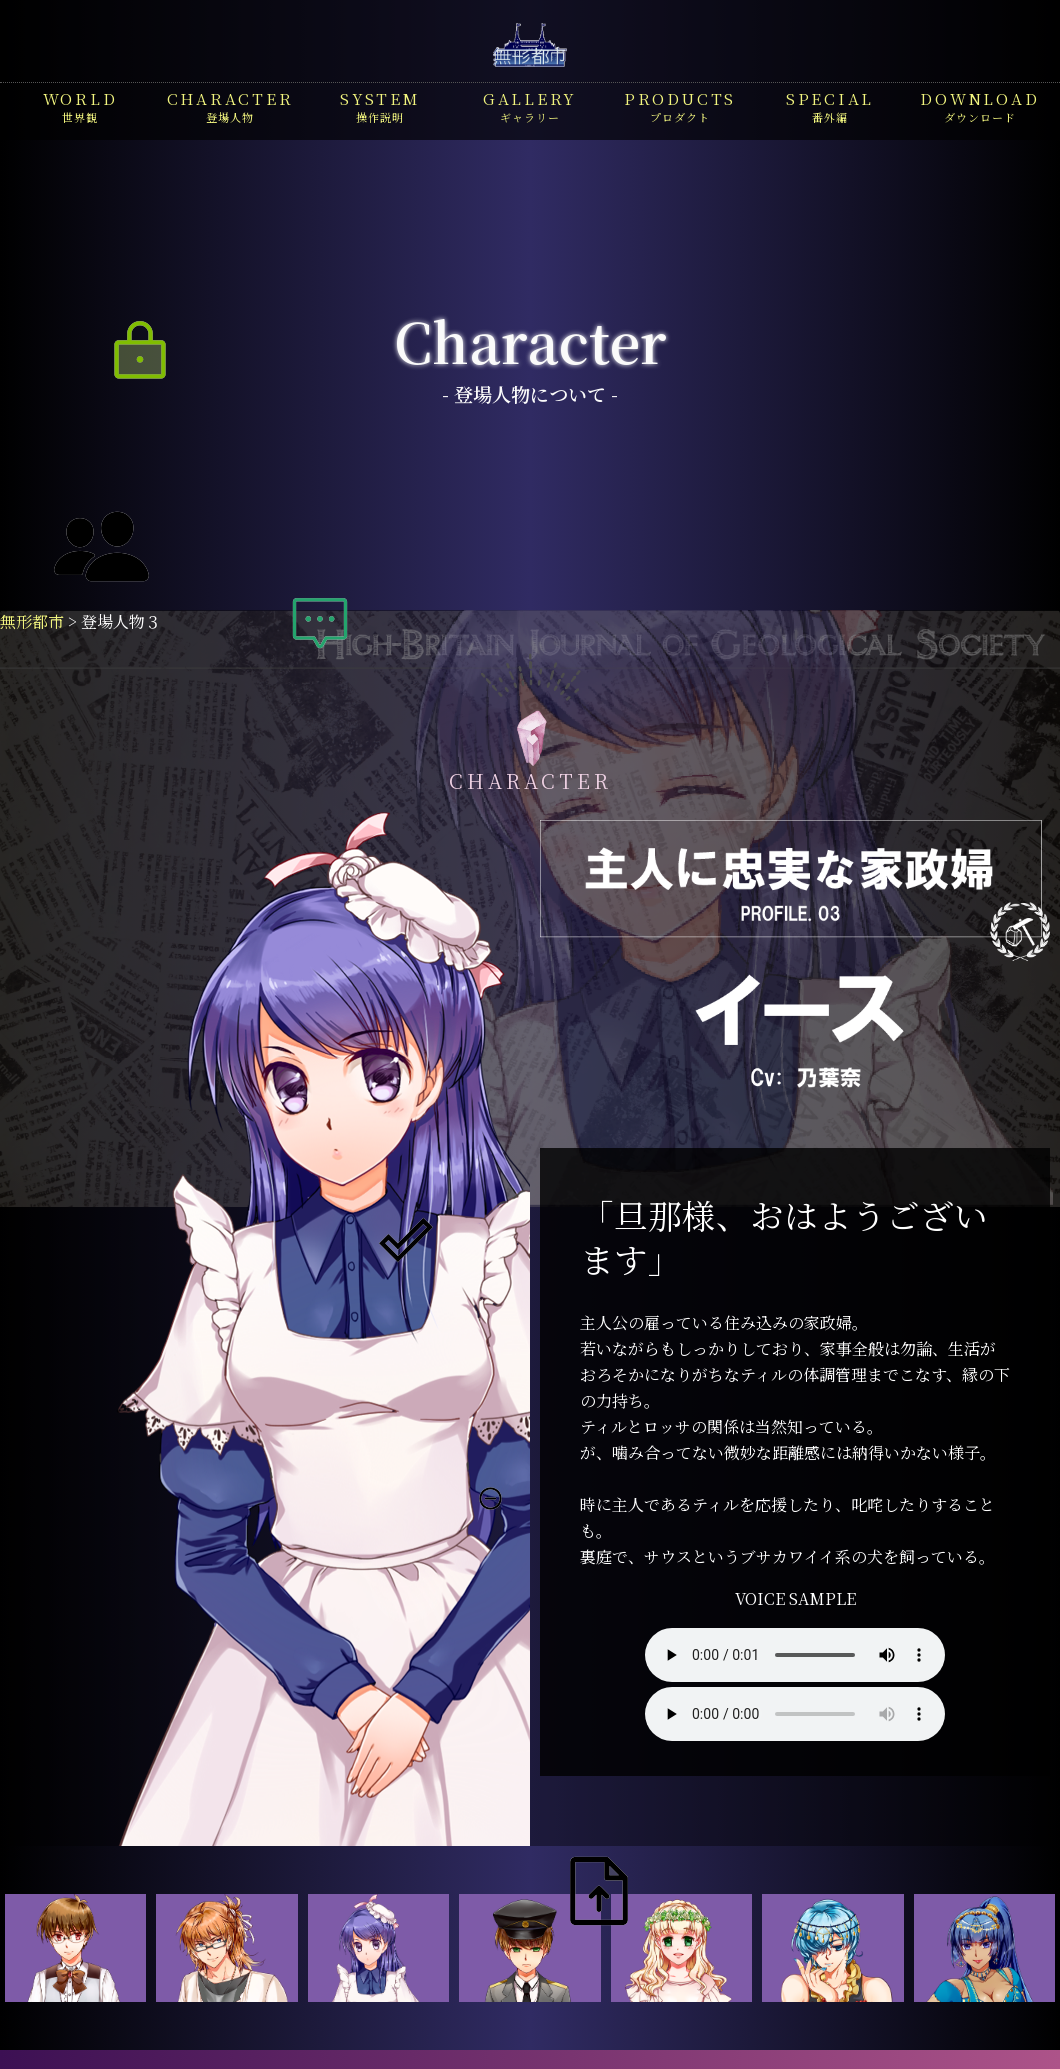  What do you see at coordinates (599, 1891) in the screenshot?
I see `upload a file` at bounding box center [599, 1891].